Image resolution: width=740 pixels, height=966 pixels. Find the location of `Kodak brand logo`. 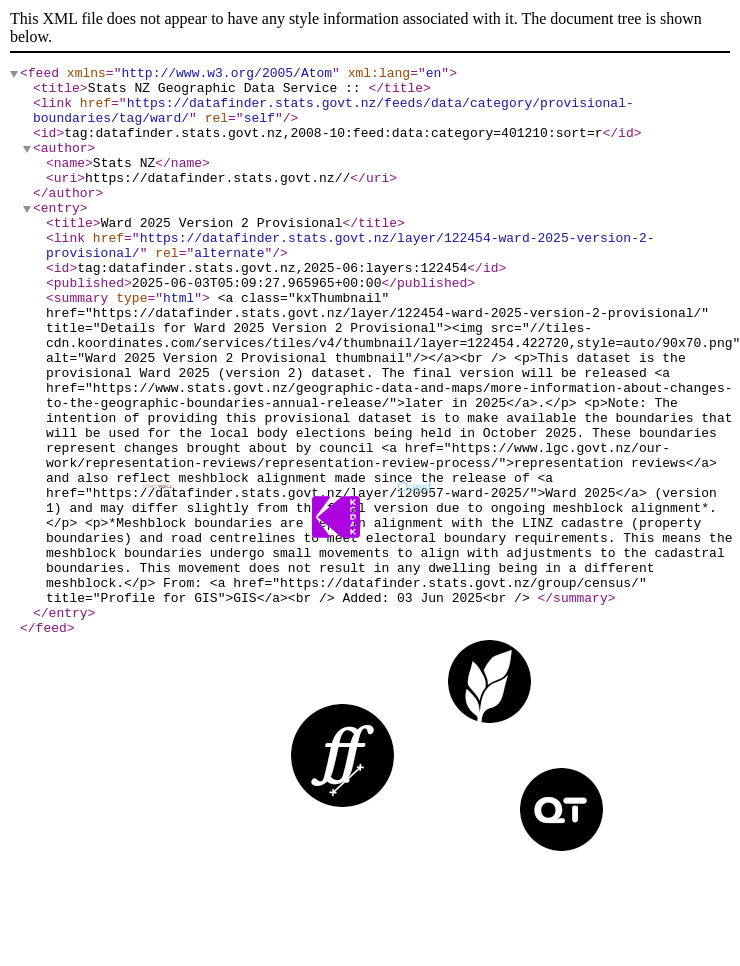

Kodak brand logo is located at coordinates (336, 517).